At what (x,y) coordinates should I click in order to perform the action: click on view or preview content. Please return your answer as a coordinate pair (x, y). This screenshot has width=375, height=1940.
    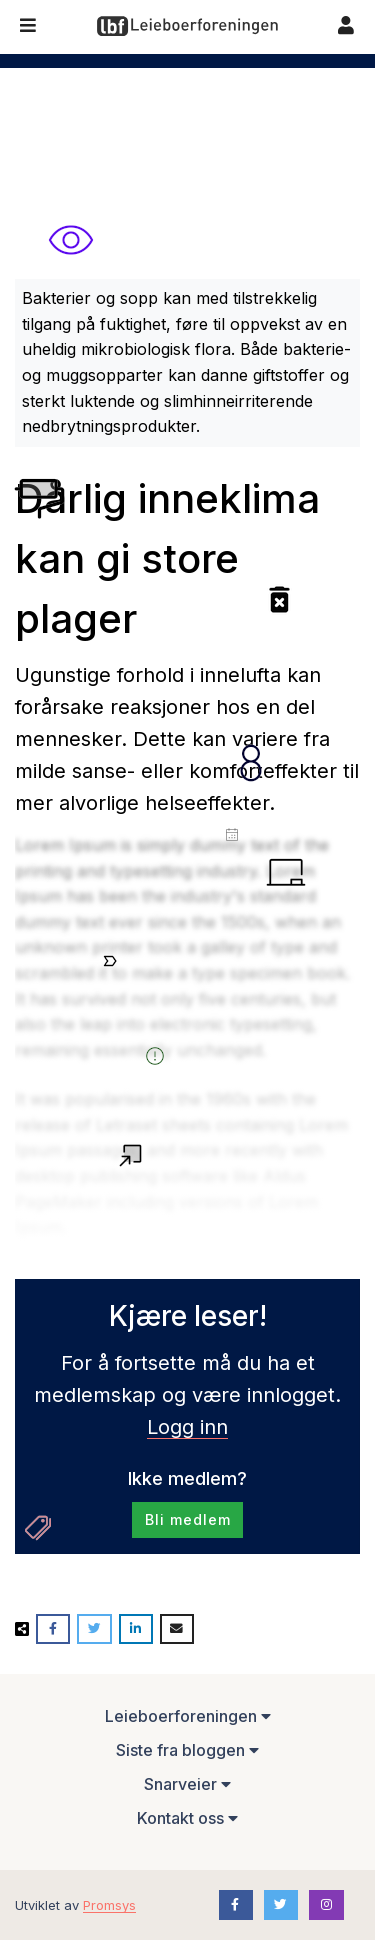
    Looking at the image, I should click on (71, 240).